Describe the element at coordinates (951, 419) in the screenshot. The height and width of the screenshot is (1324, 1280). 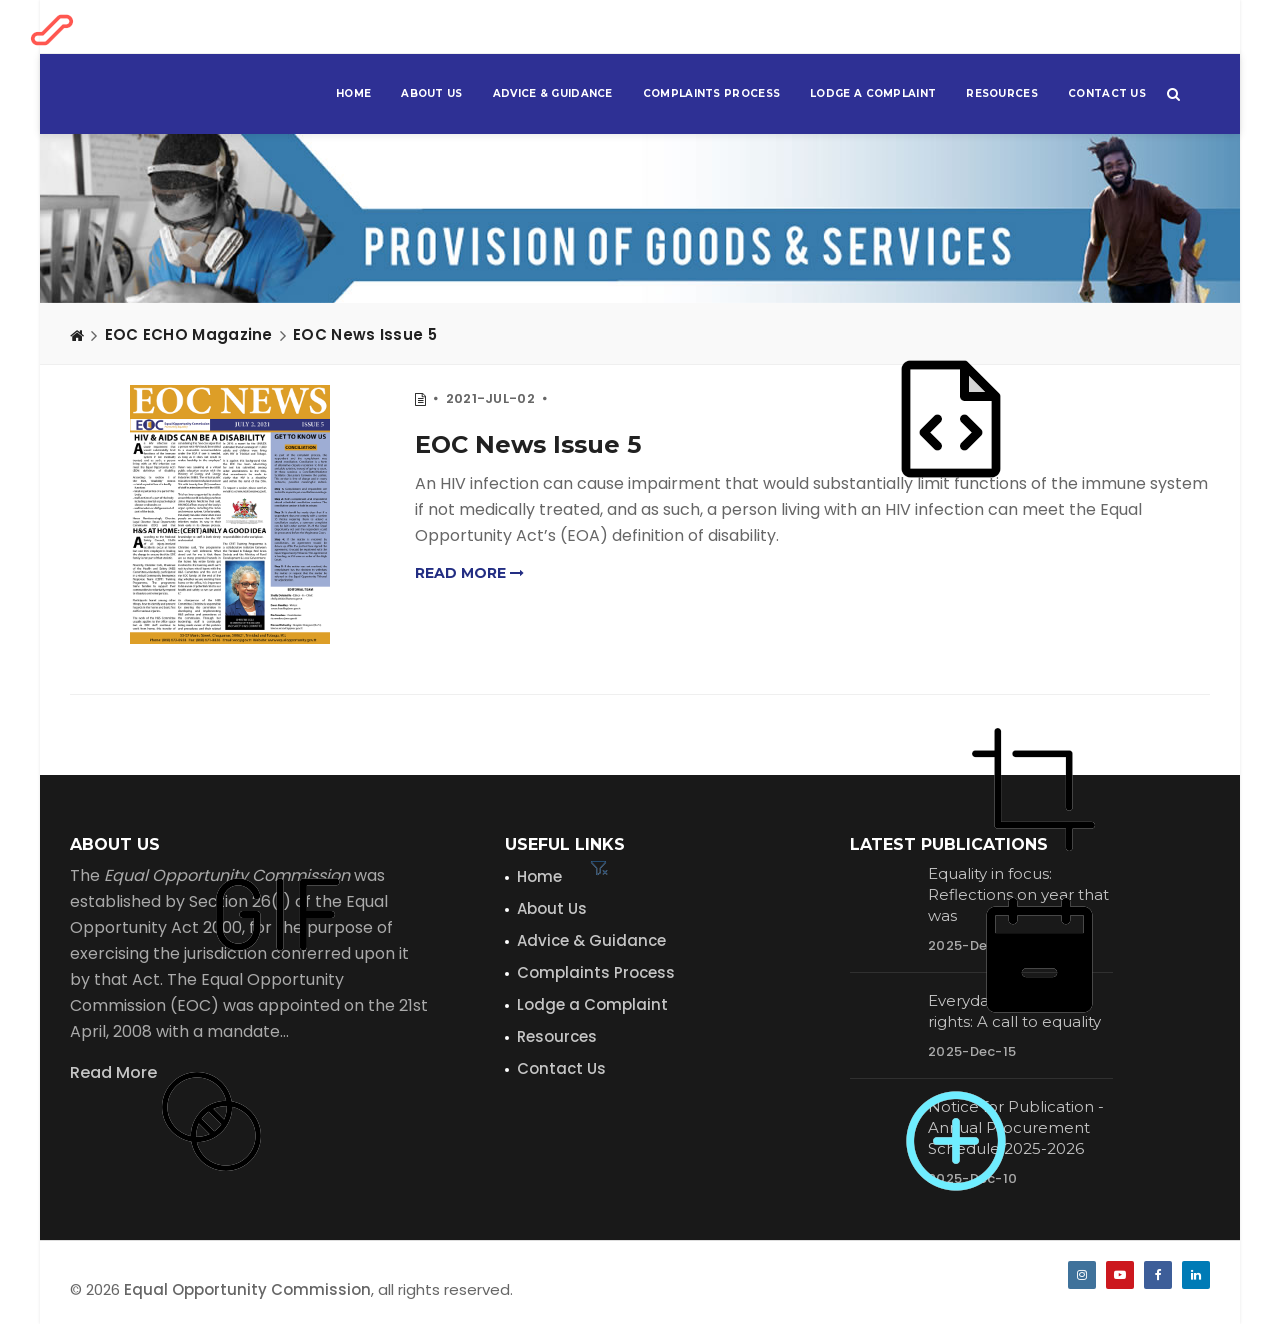
I see `view source code file` at that location.